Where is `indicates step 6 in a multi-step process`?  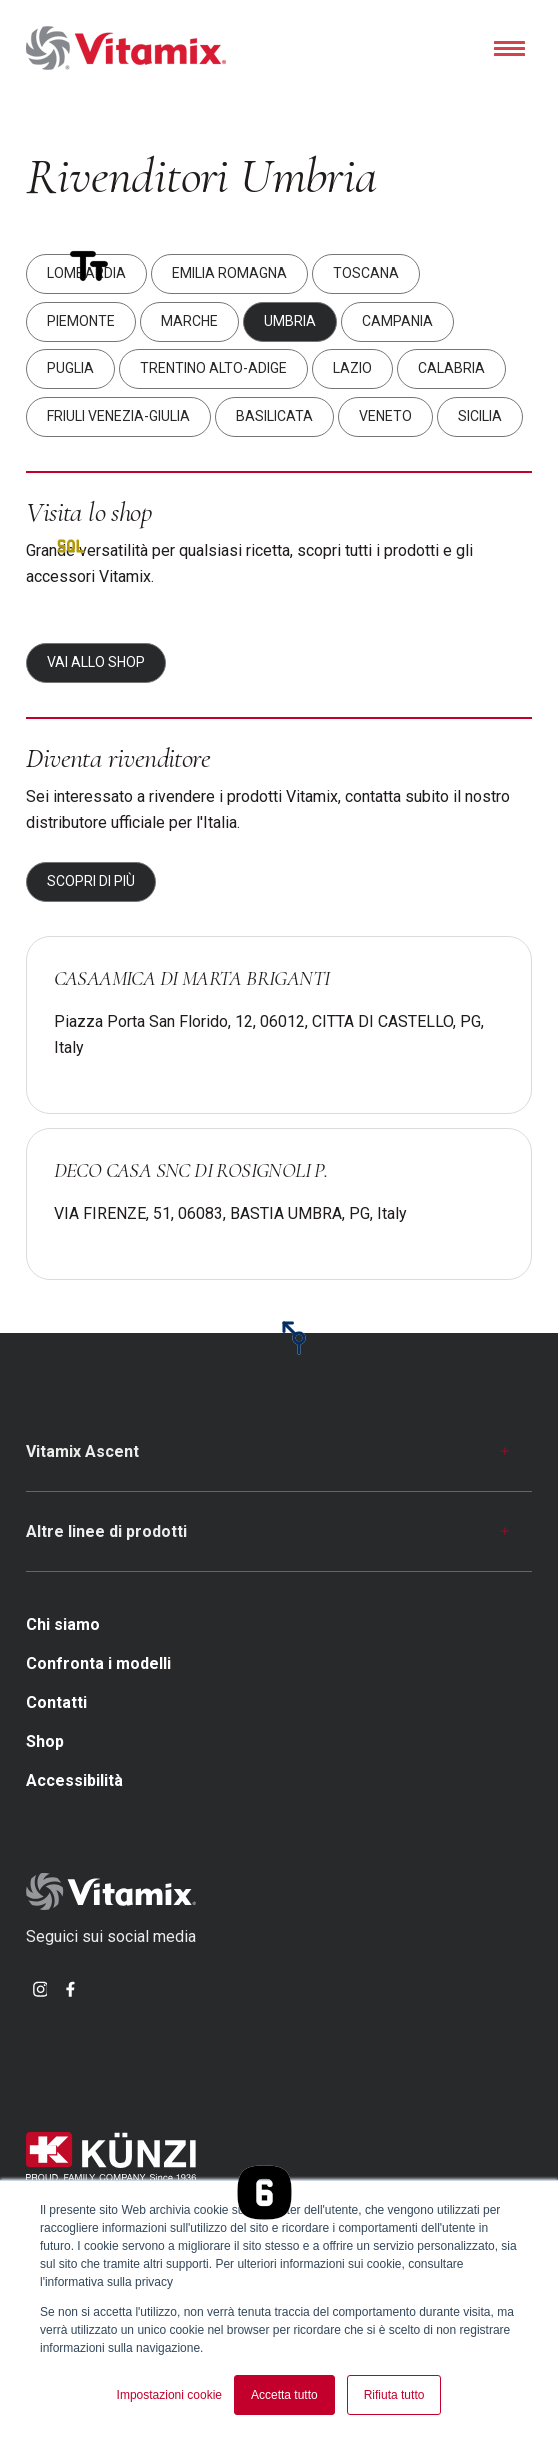
indicates step 6 in a multi-step process is located at coordinates (264, 2192).